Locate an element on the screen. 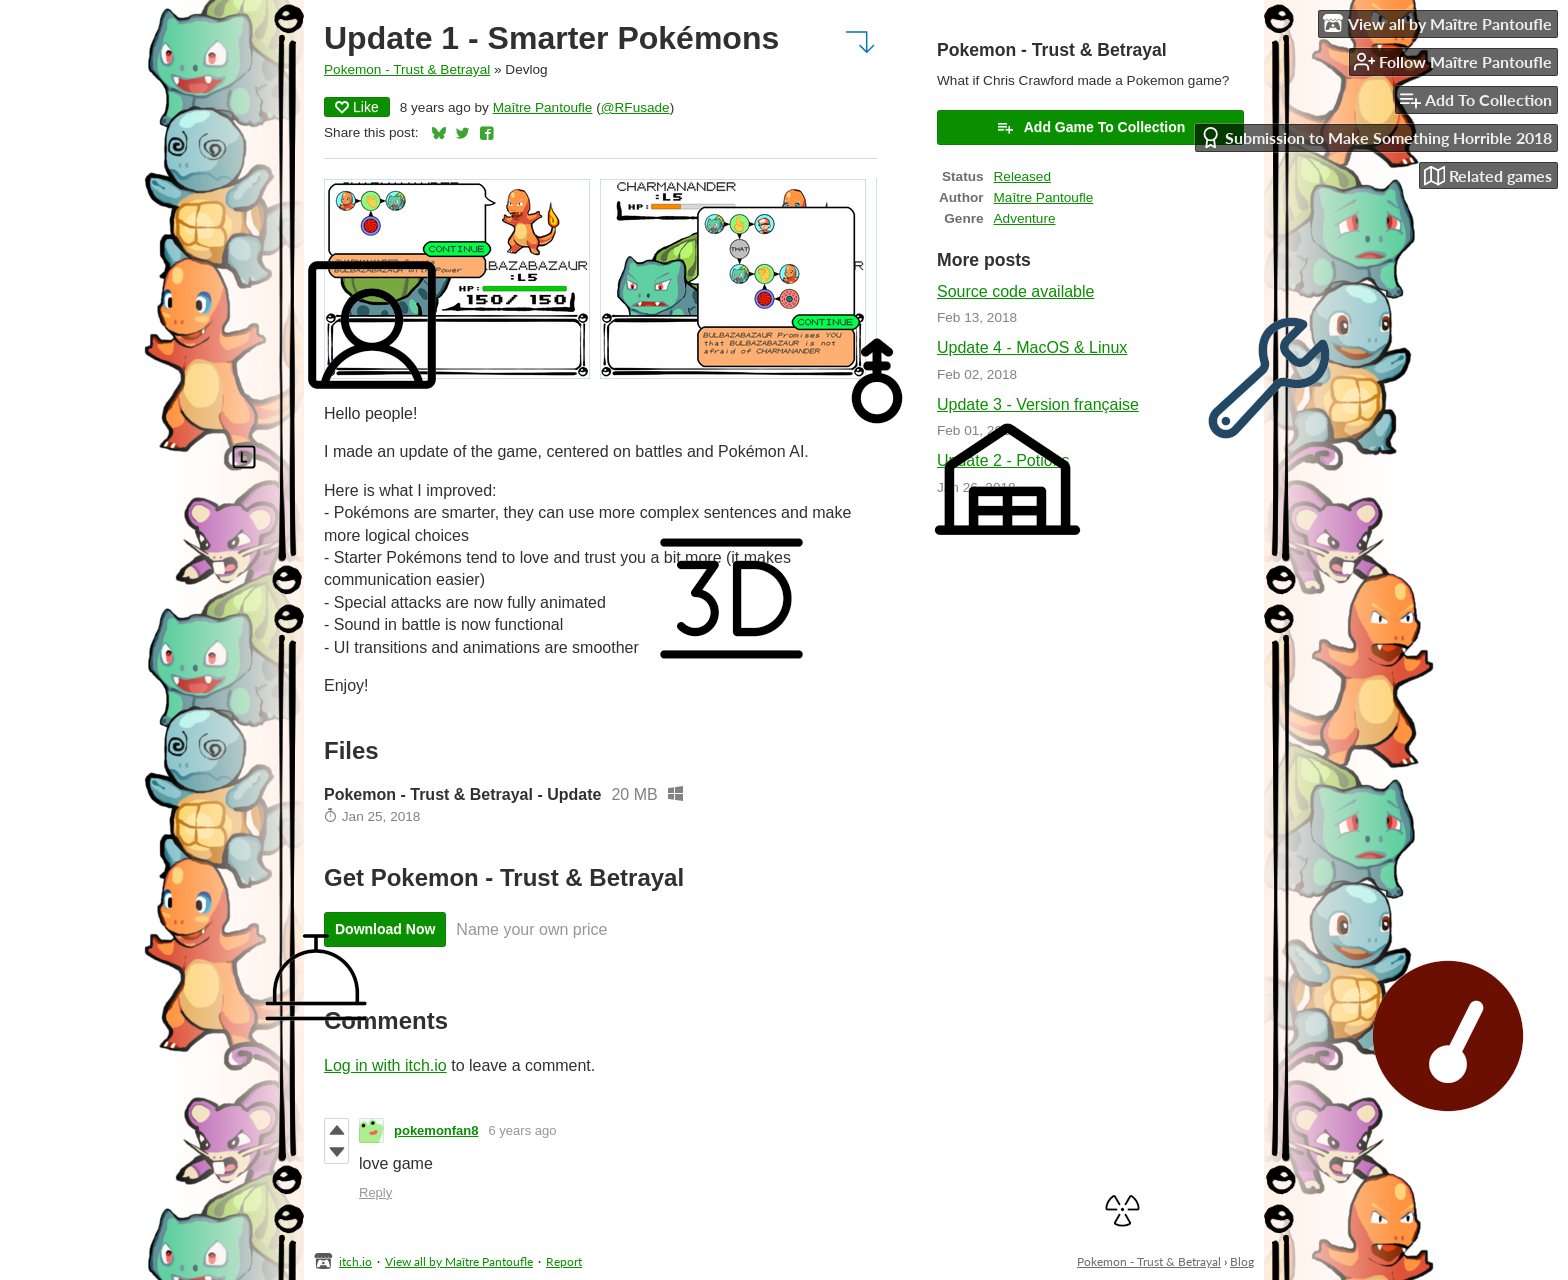 The image size is (1568, 1280). indicates male with upward stroke gender symbol is located at coordinates (877, 382).